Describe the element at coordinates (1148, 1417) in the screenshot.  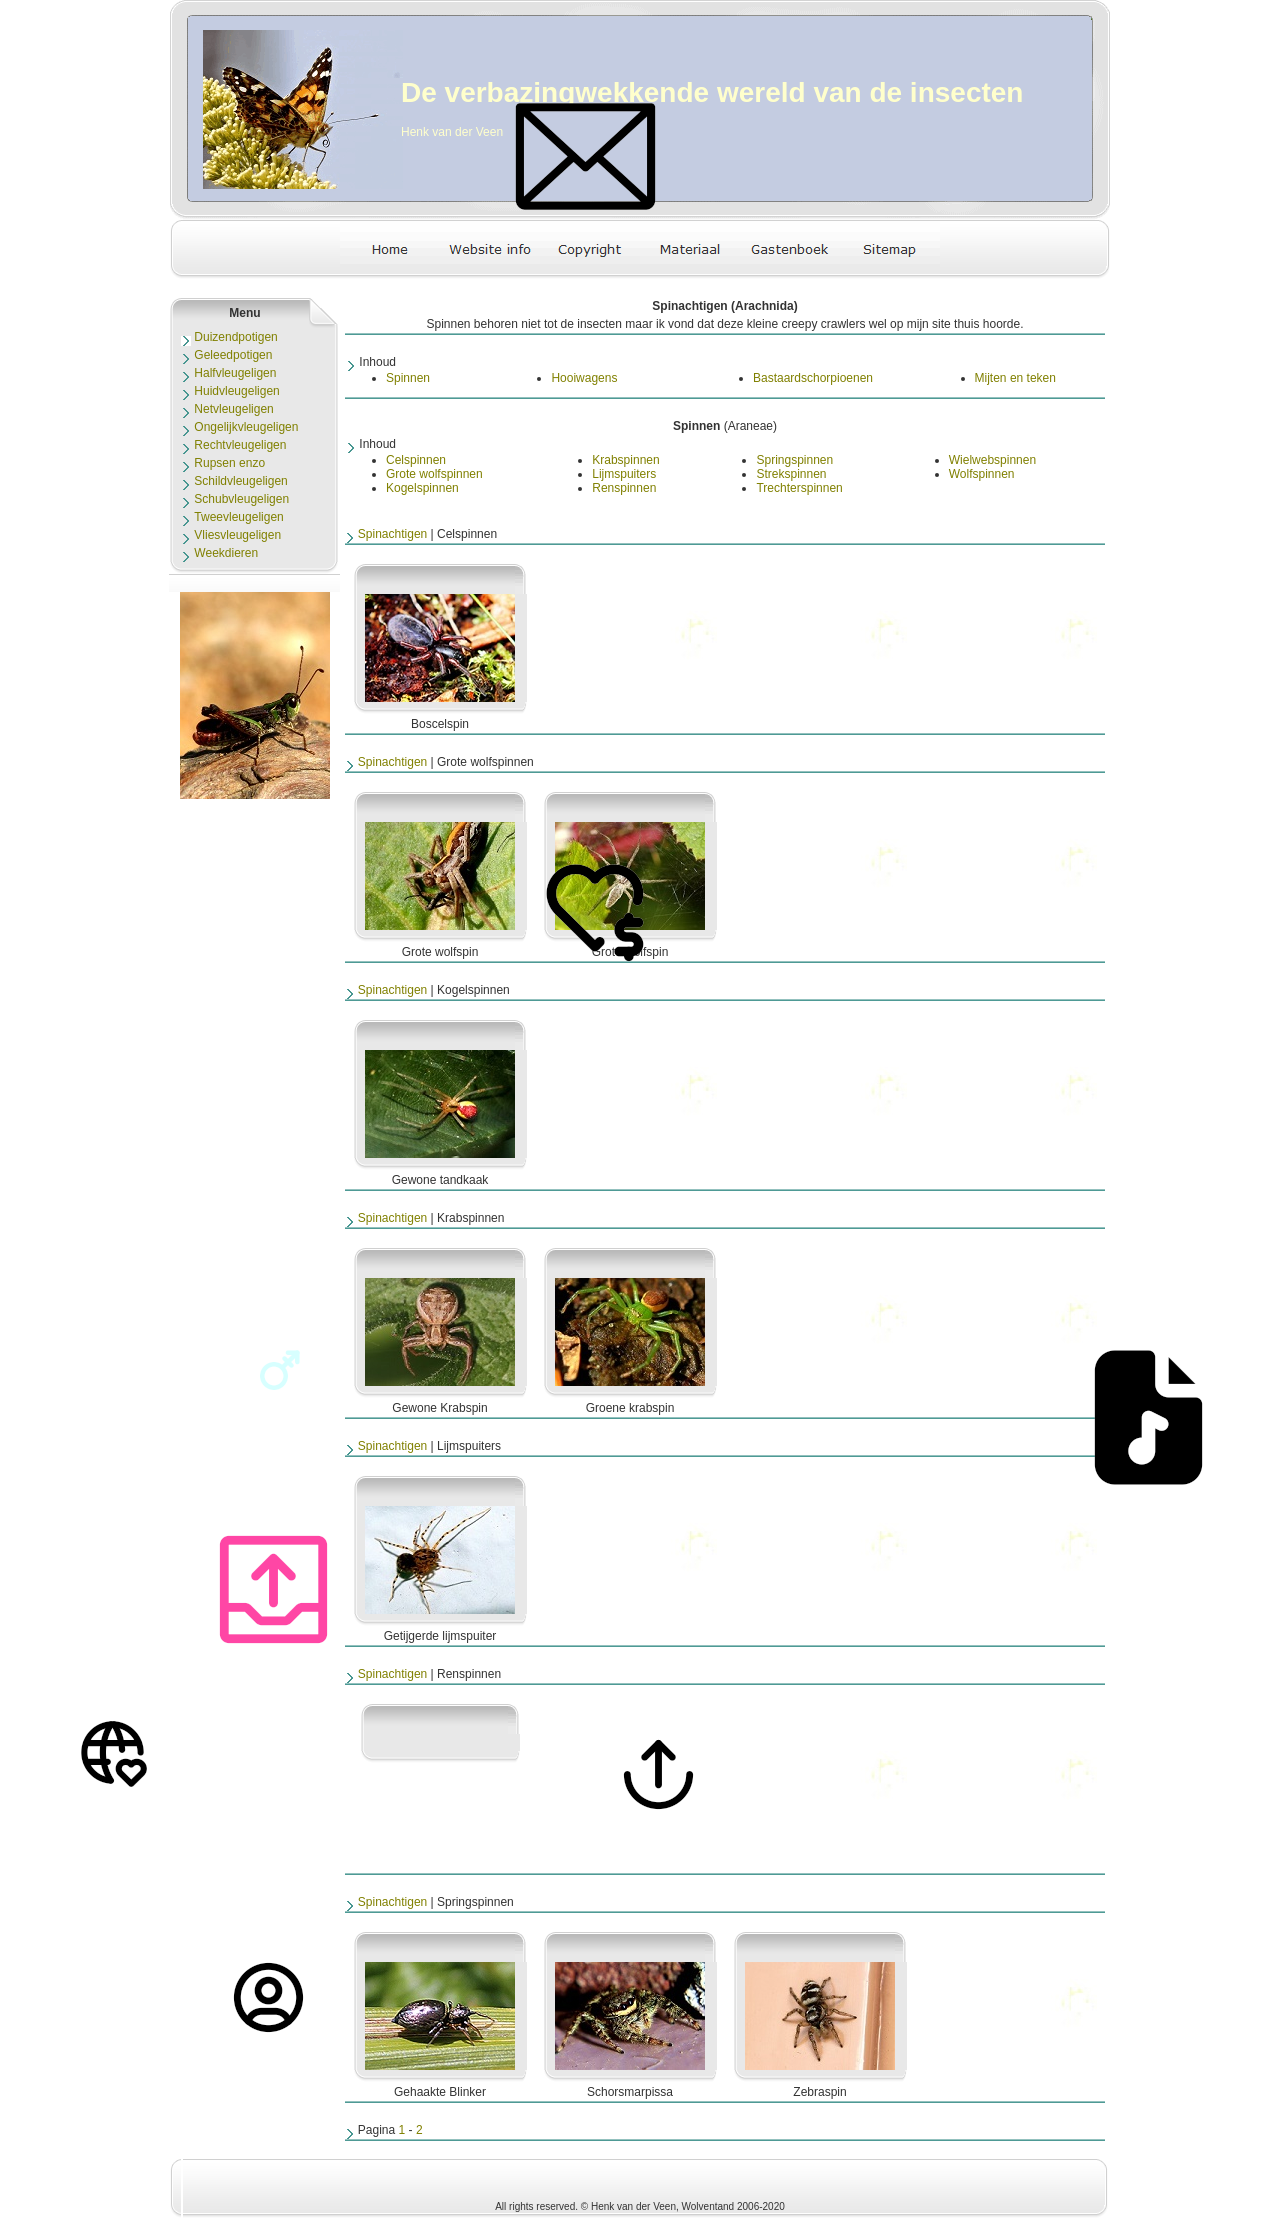
I see `open an audio or music file` at that location.